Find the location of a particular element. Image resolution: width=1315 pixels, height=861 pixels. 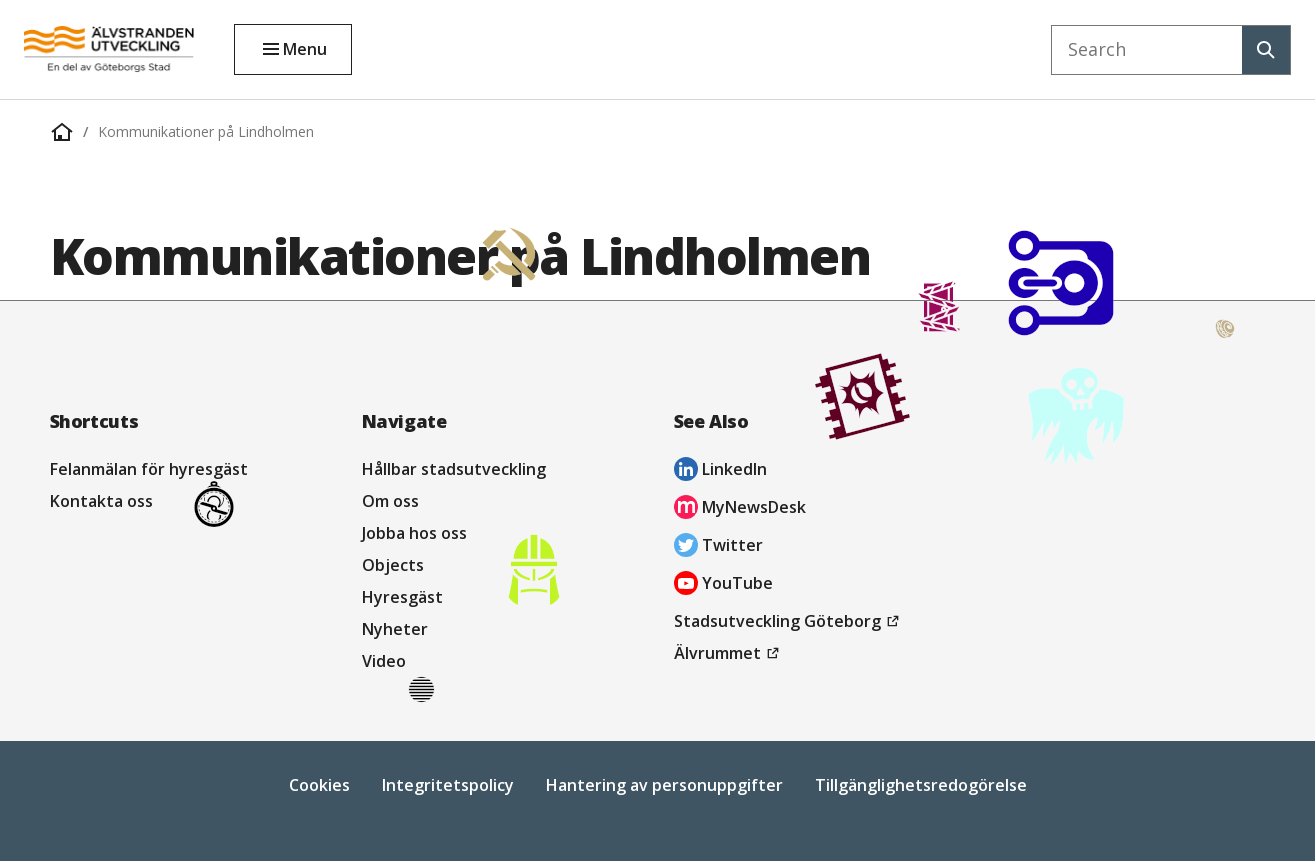

navigate to astronomy or celestial tools is located at coordinates (214, 504).